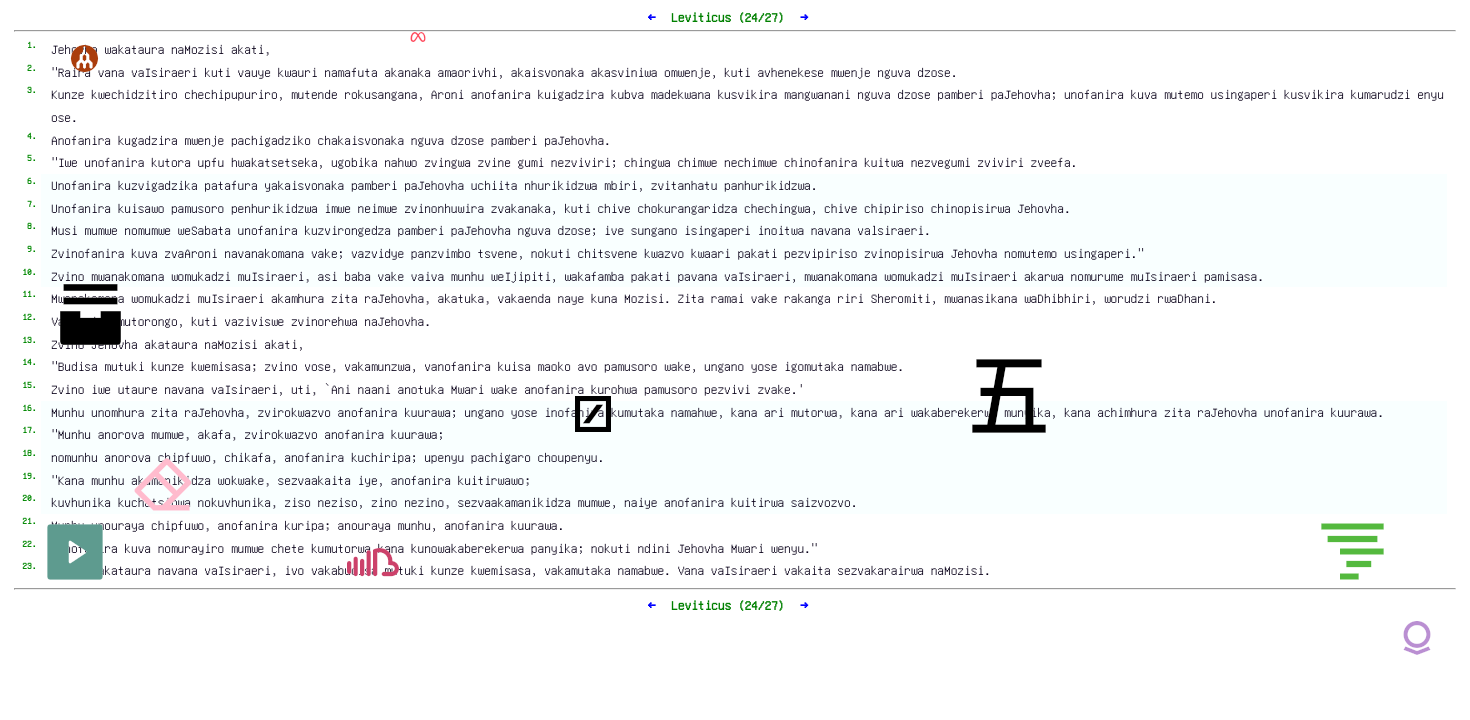 This screenshot has height=720, width=1470. What do you see at coordinates (1417, 638) in the screenshot?
I see `palantir technologies company logo` at bounding box center [1417, 638].